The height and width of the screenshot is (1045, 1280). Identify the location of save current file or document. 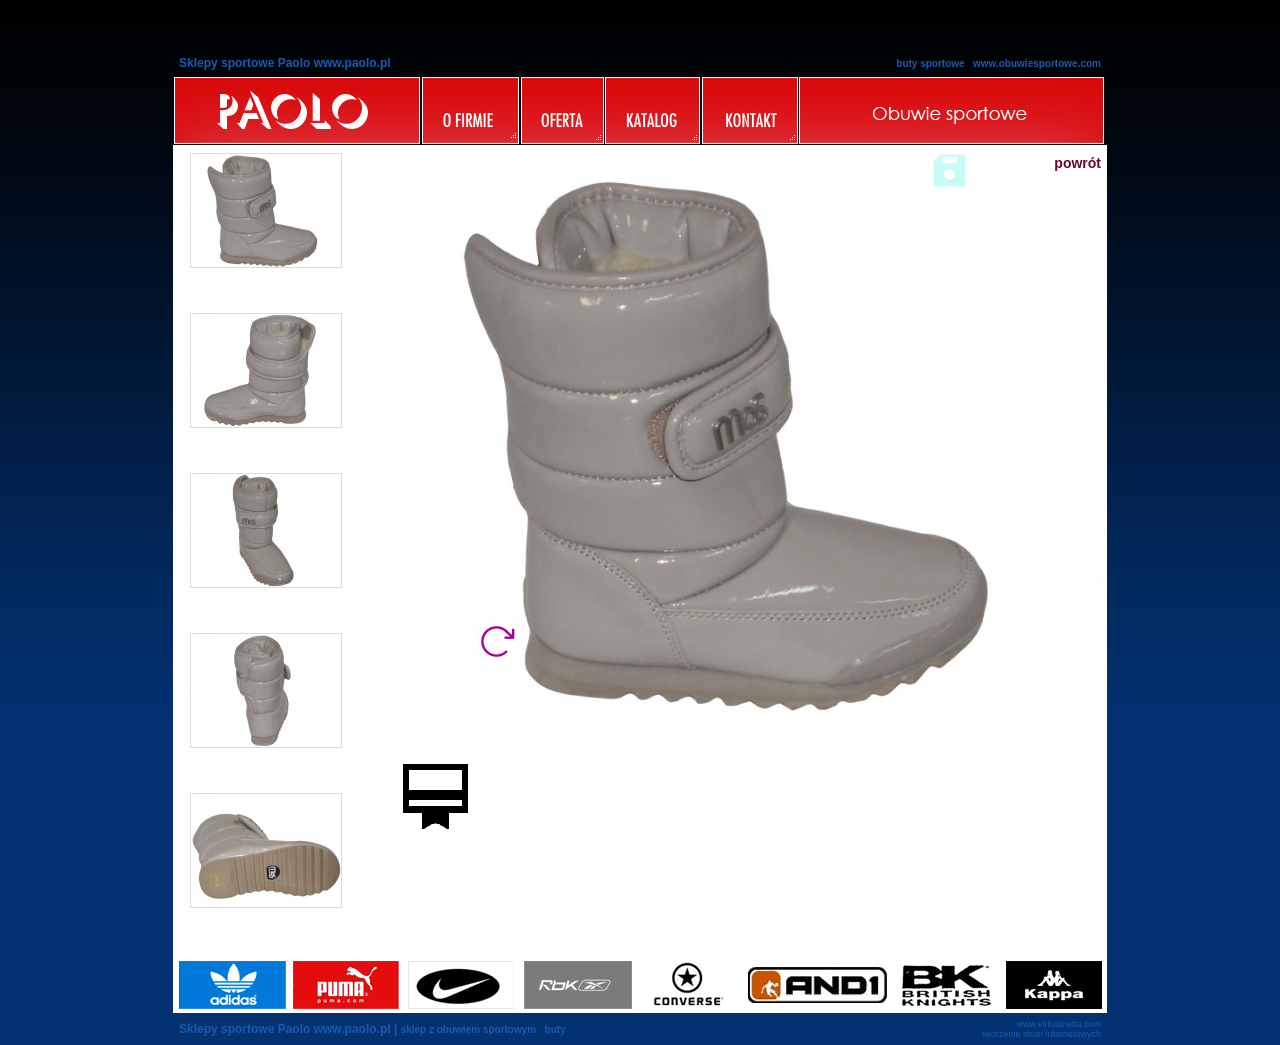
(949, 170).